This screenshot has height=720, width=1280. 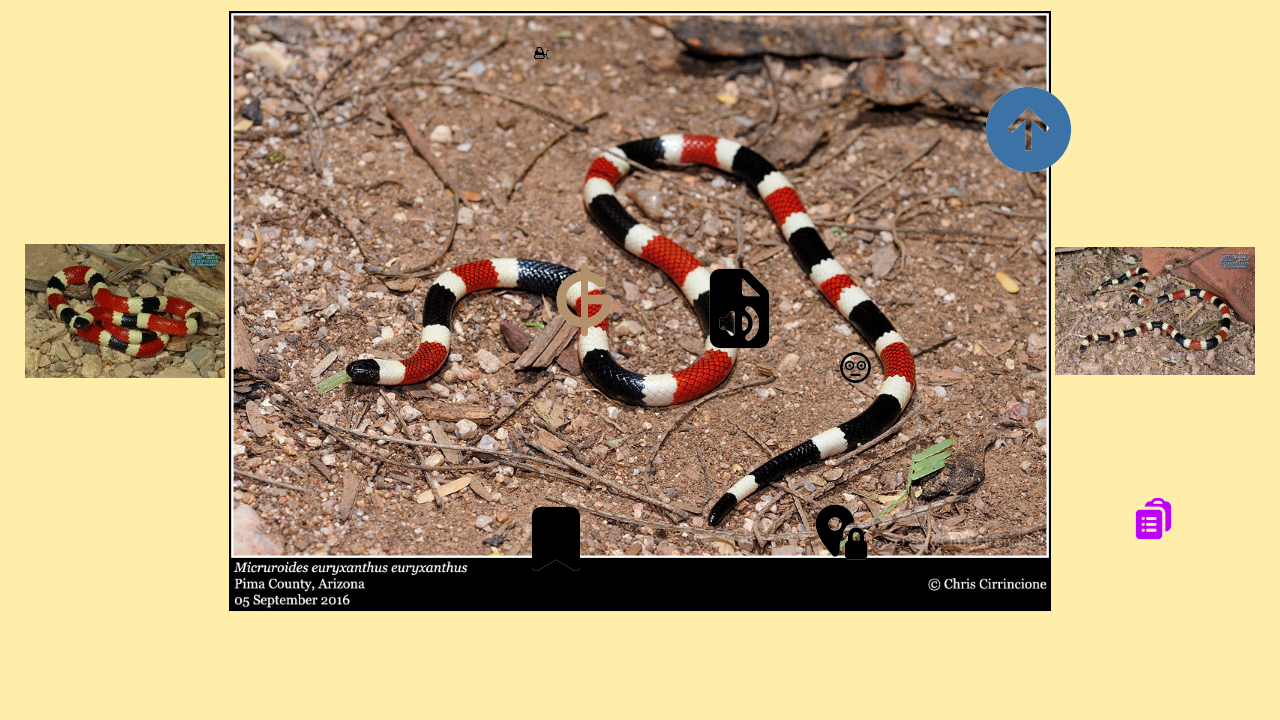 What do you see at coordinates (556, 539) in the screenshot?
I see `save this item for later` at bounding box center [556, 539].